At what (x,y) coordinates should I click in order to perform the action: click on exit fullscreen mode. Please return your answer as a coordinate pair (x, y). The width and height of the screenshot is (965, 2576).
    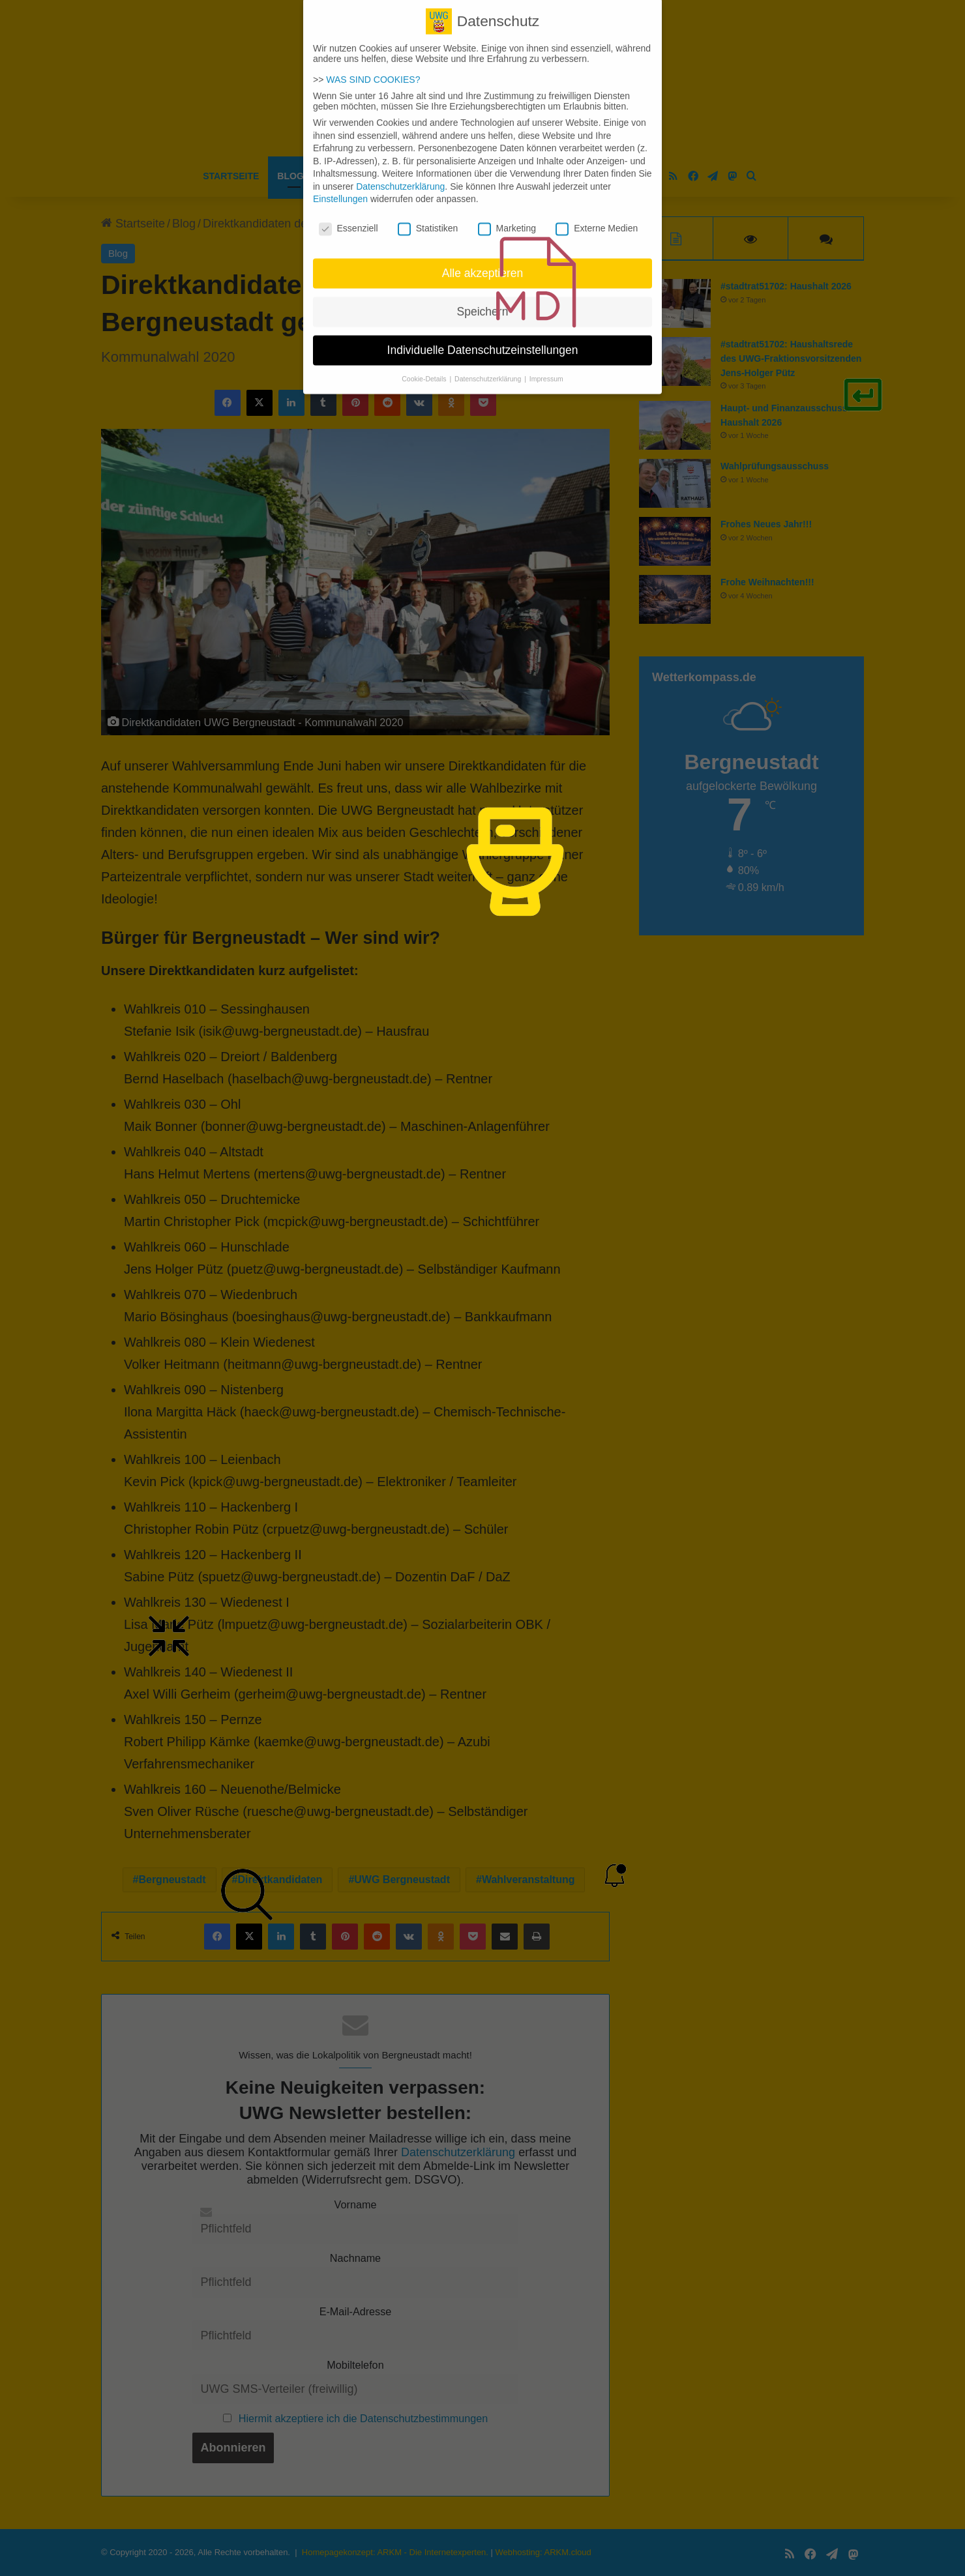
    Looking at the image, I should click on (169, 1636).